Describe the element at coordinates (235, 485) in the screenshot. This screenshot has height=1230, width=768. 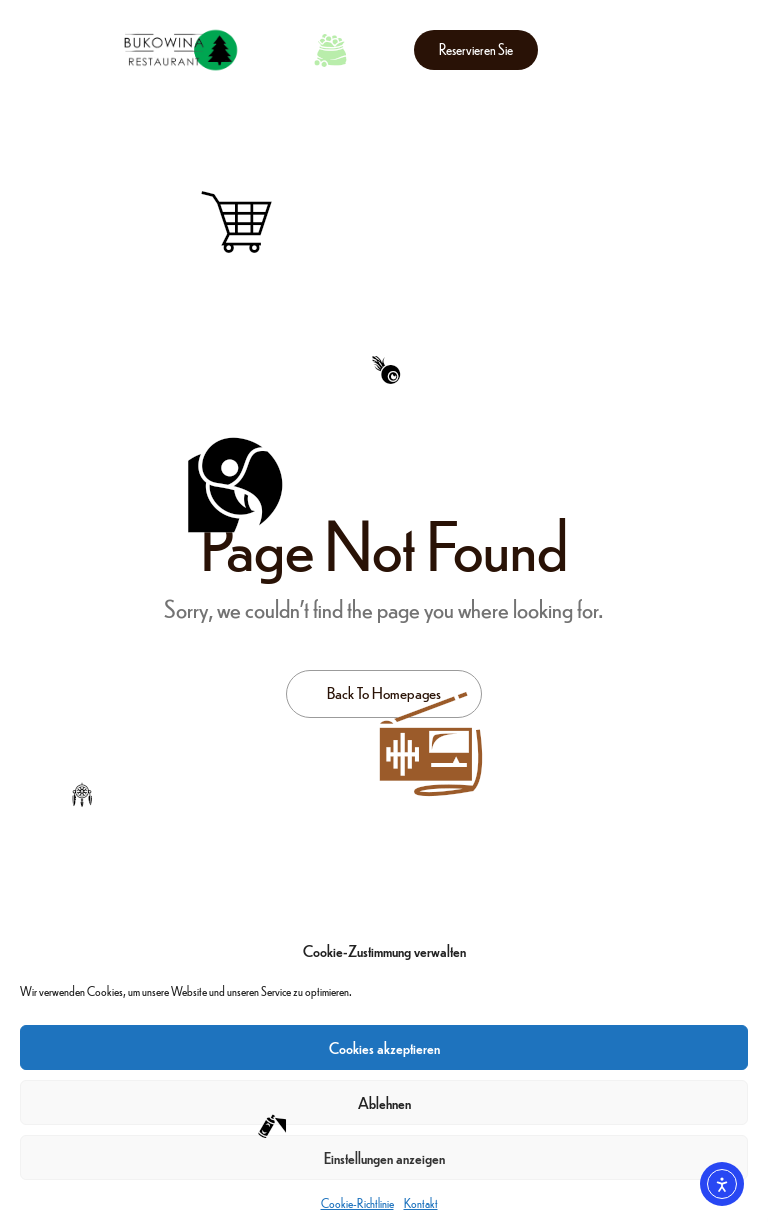
I see `select parrot as your avatar or character` at that location.